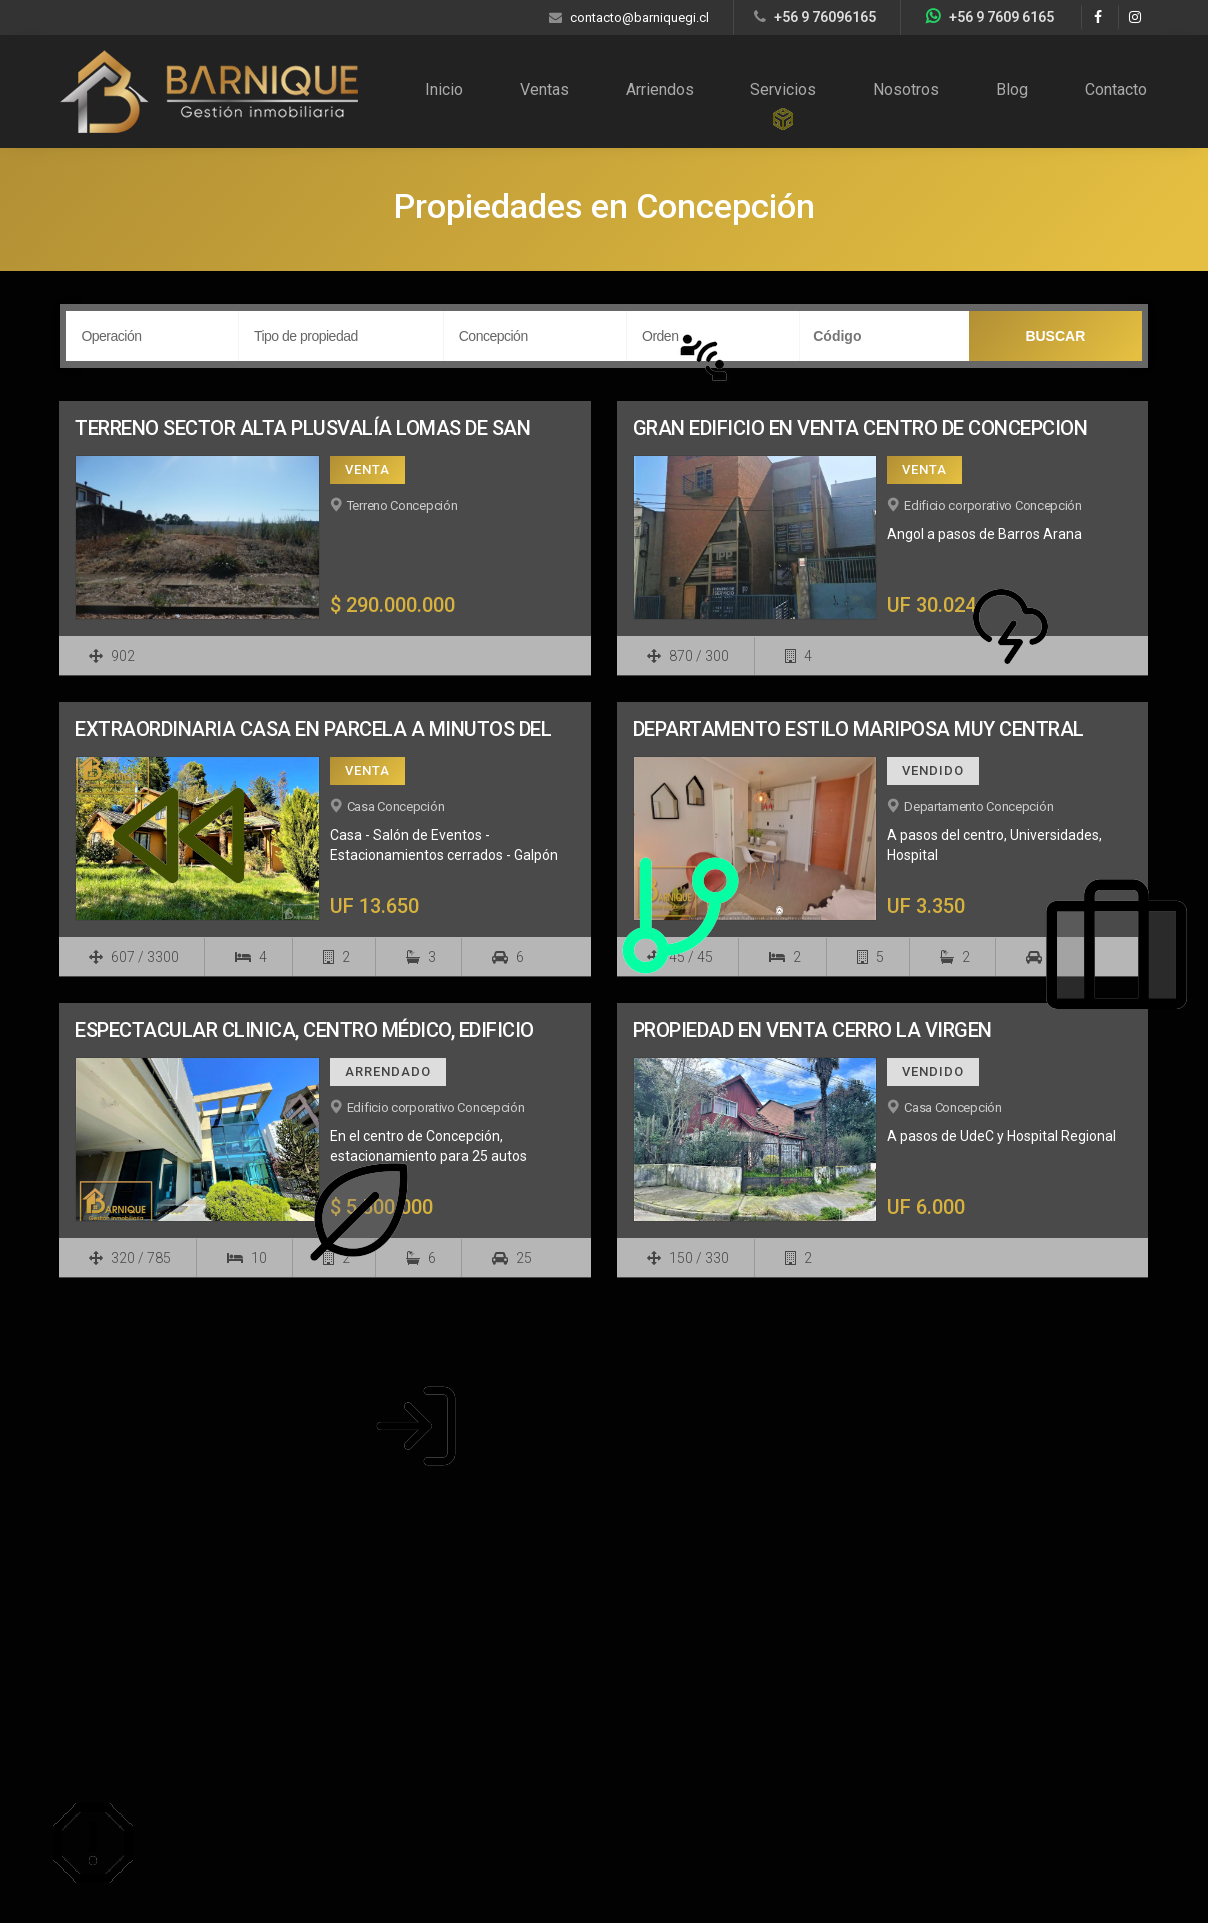 The image size is (1208, 1923). Describe the element at coordinates (703, 357) in the screenshot. I see `connect with others remotely or contactlessly` at that location.